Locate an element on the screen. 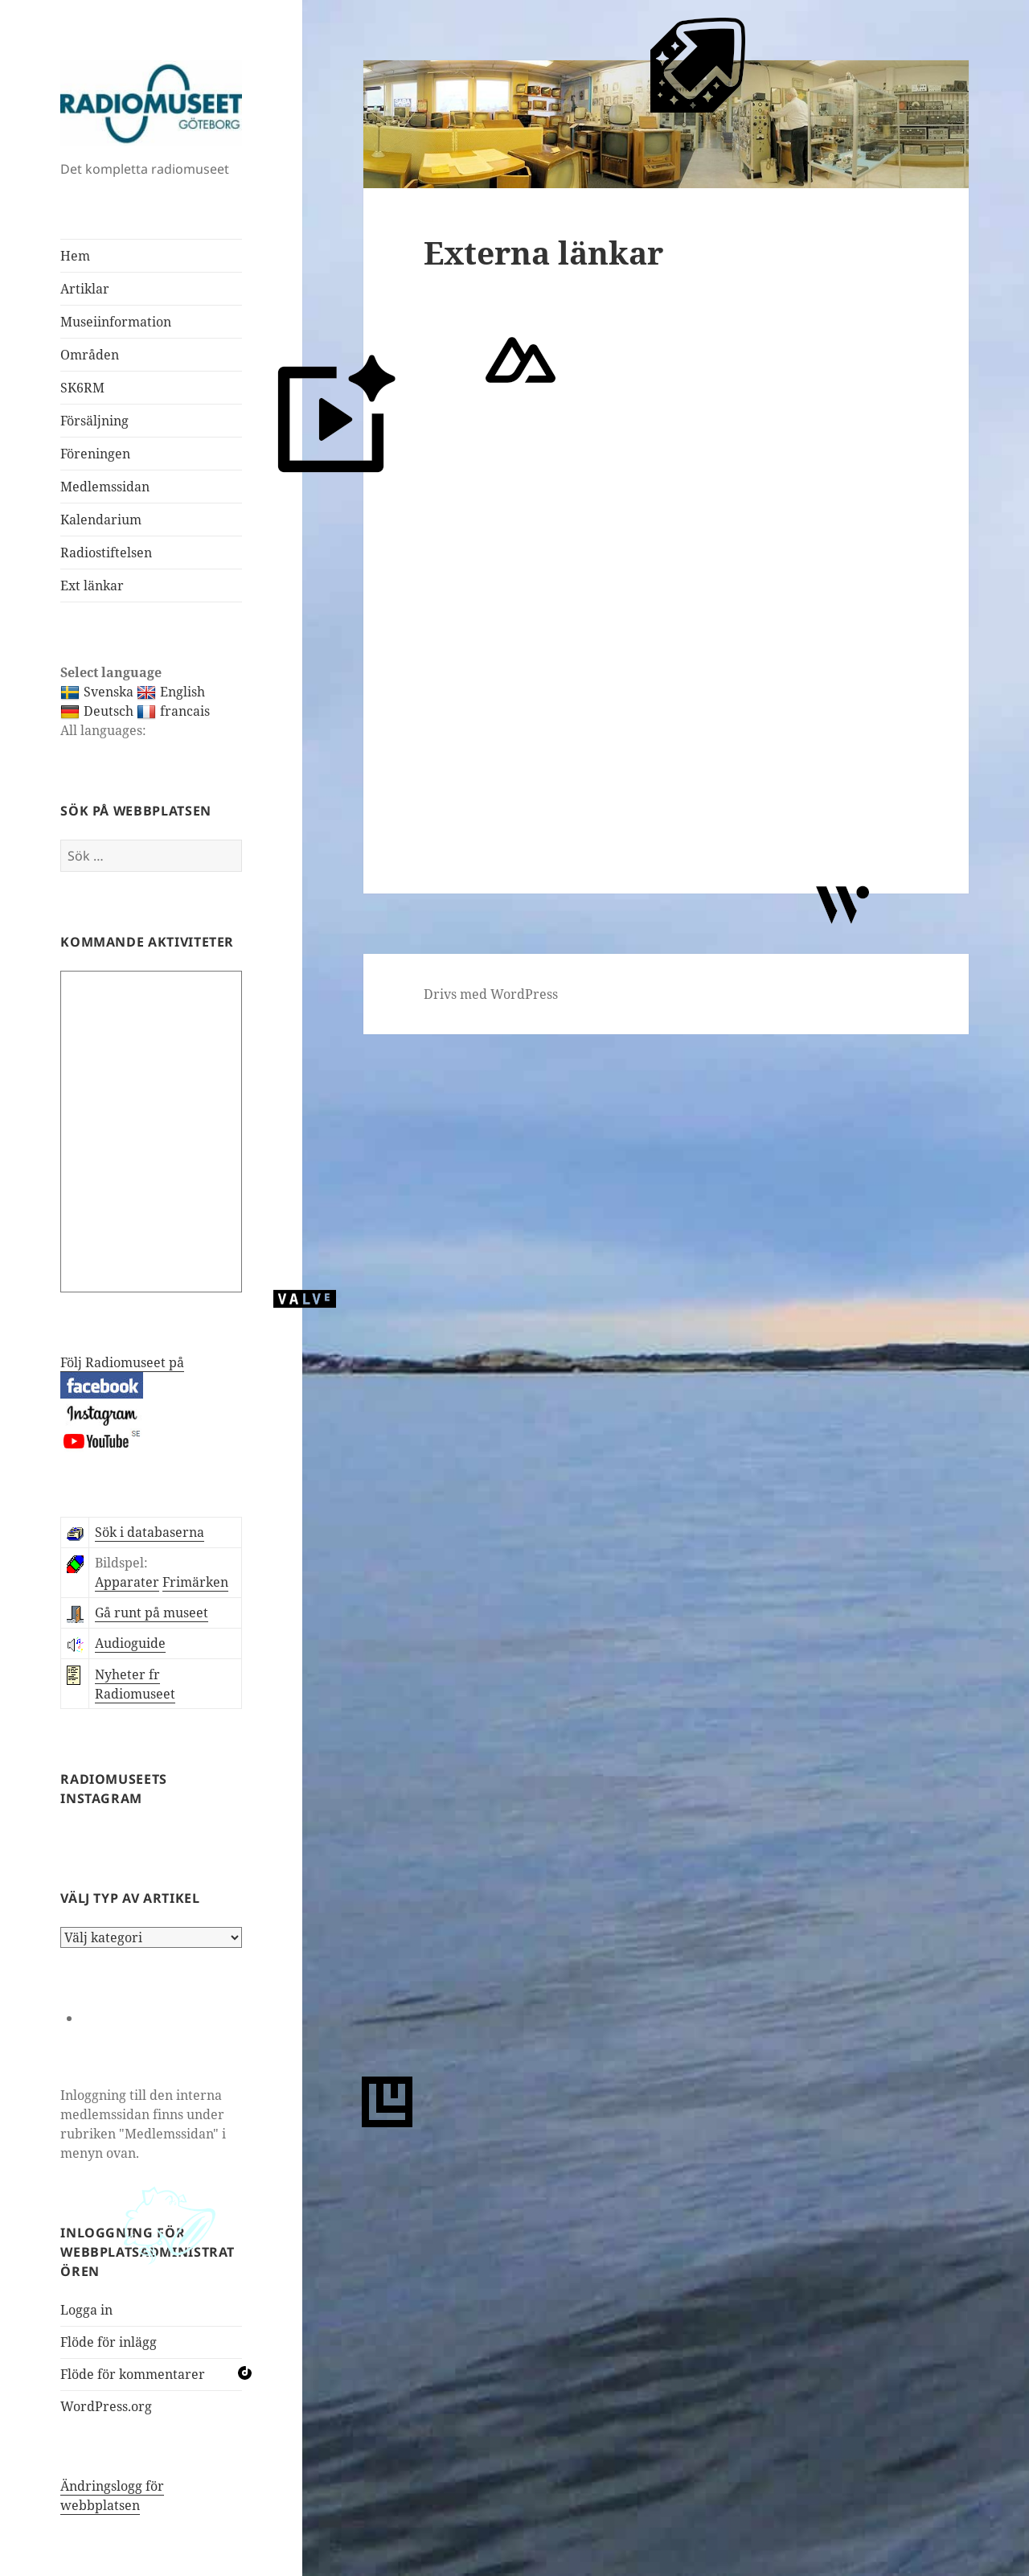  valve corporation logo is located at coordinates (305, 1299).